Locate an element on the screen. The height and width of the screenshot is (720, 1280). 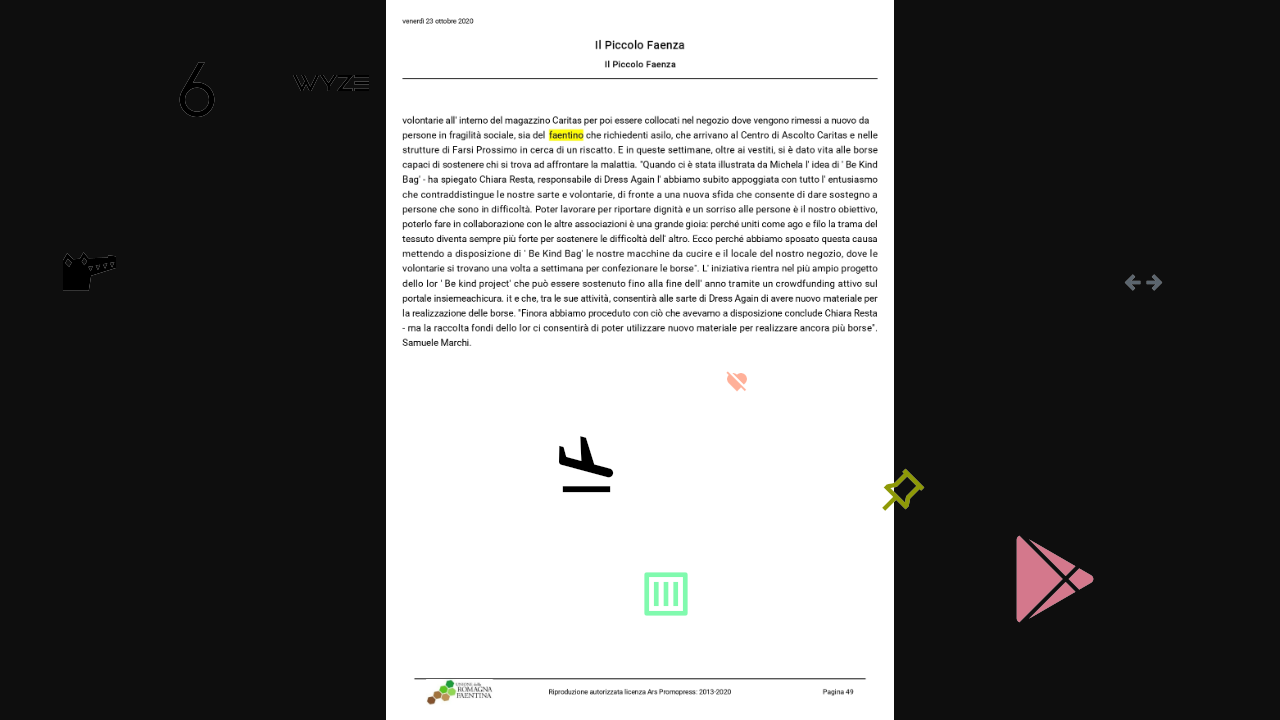
switch to vertical column layout is located at coordinates (666, 594).